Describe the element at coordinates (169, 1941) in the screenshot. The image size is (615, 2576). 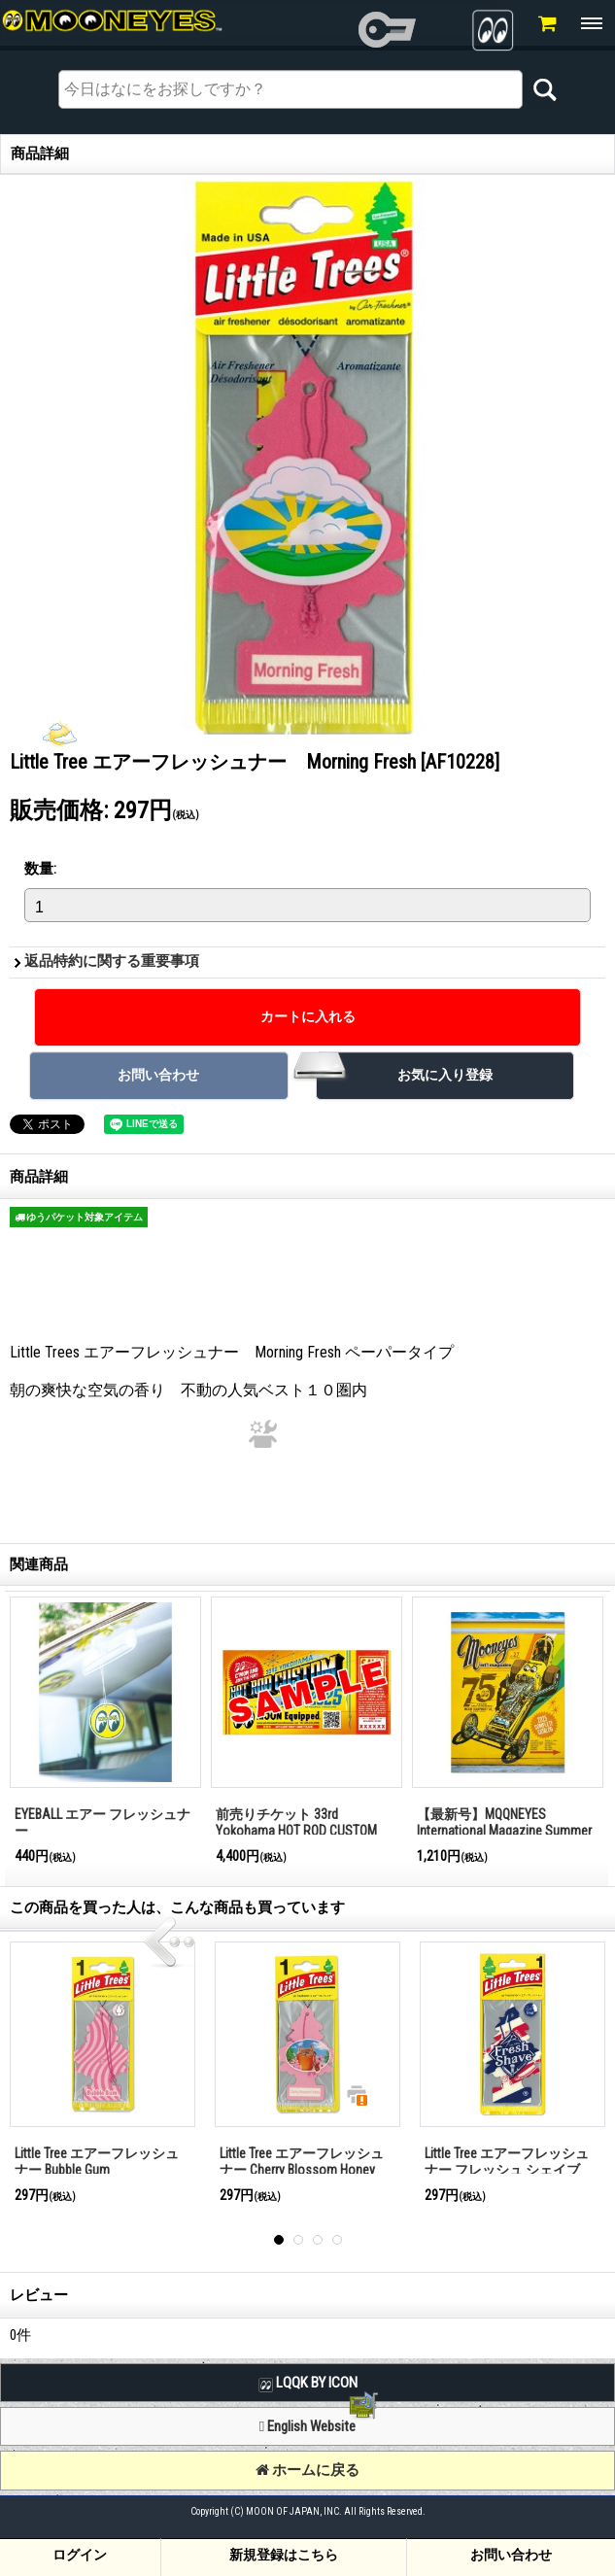
I see `go back to the previous screen or page` at that location.